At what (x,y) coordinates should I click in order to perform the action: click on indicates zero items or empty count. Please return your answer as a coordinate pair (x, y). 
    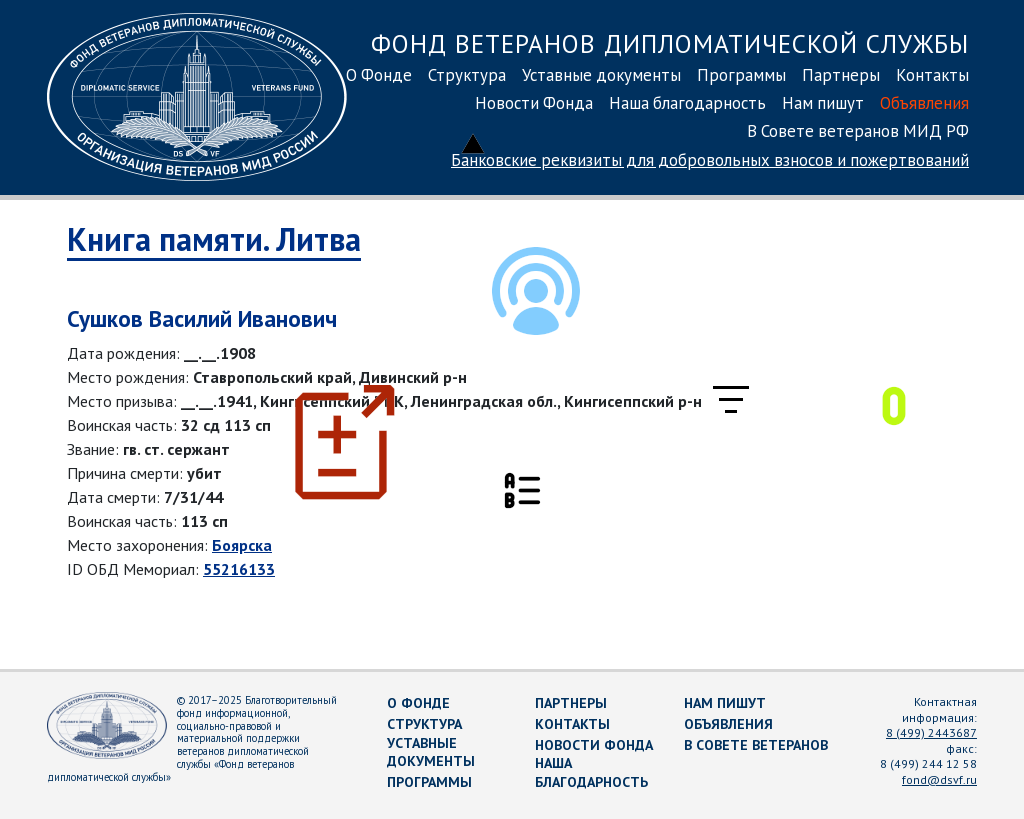
    Looking at the image, I should click on (894, 406).